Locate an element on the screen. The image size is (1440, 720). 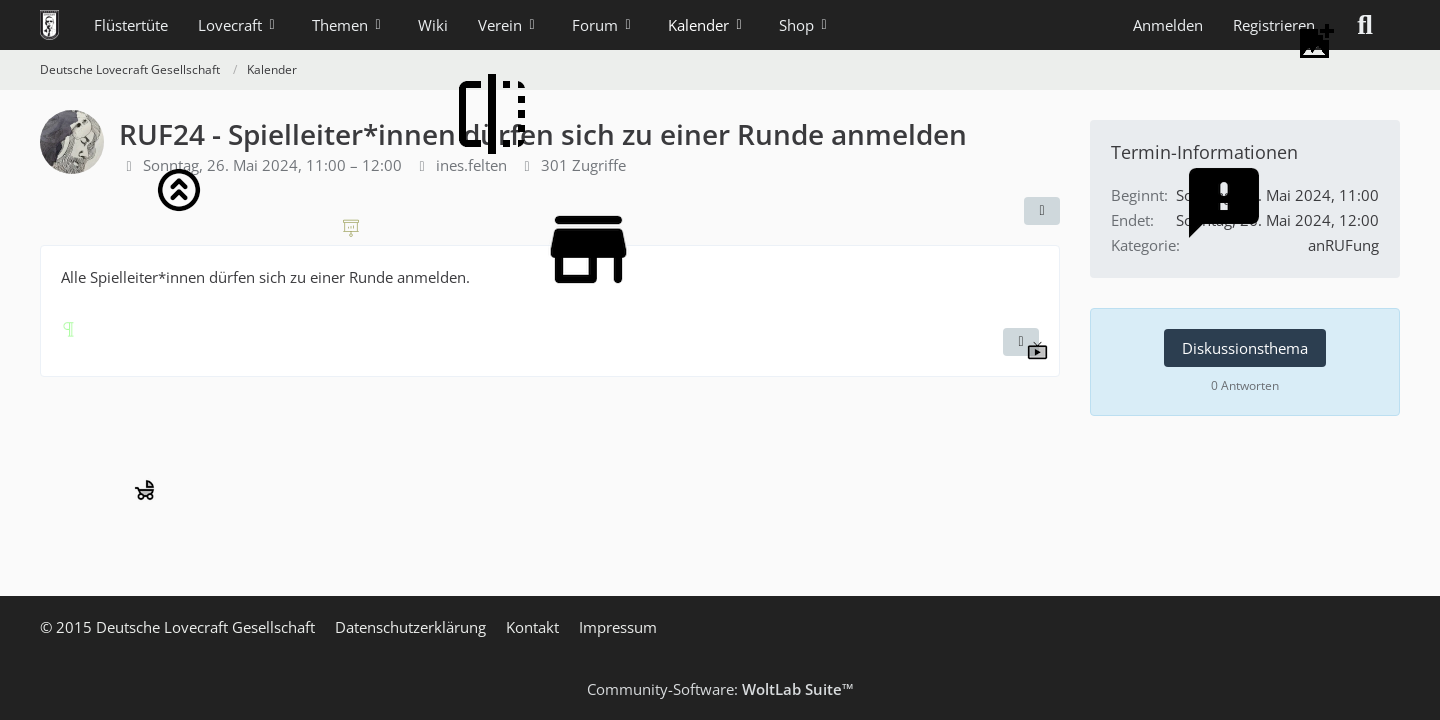
toggle whitespace visibility in editor is located at coordinates (69, 330).